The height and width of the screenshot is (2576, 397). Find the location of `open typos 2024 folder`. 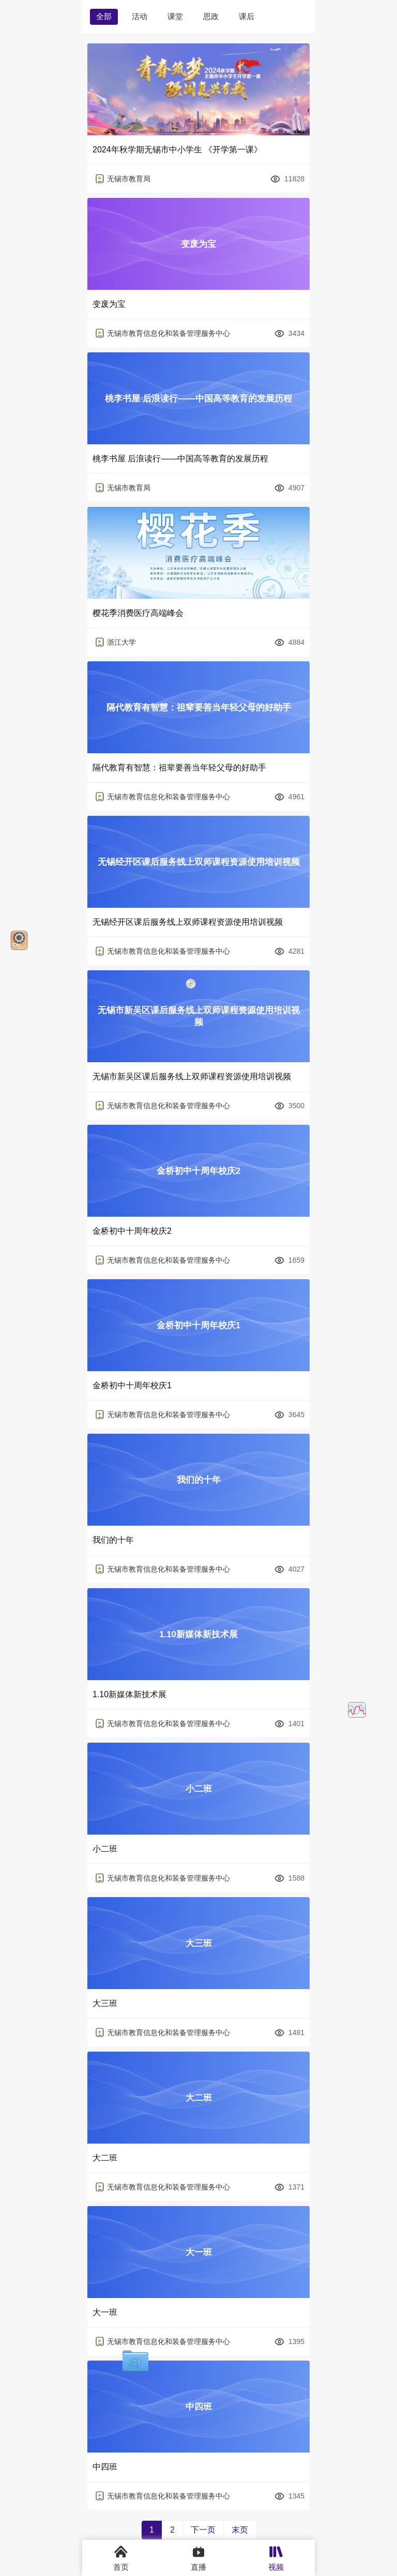

open typos 2024 folder is located at coordinates (135, 2361).